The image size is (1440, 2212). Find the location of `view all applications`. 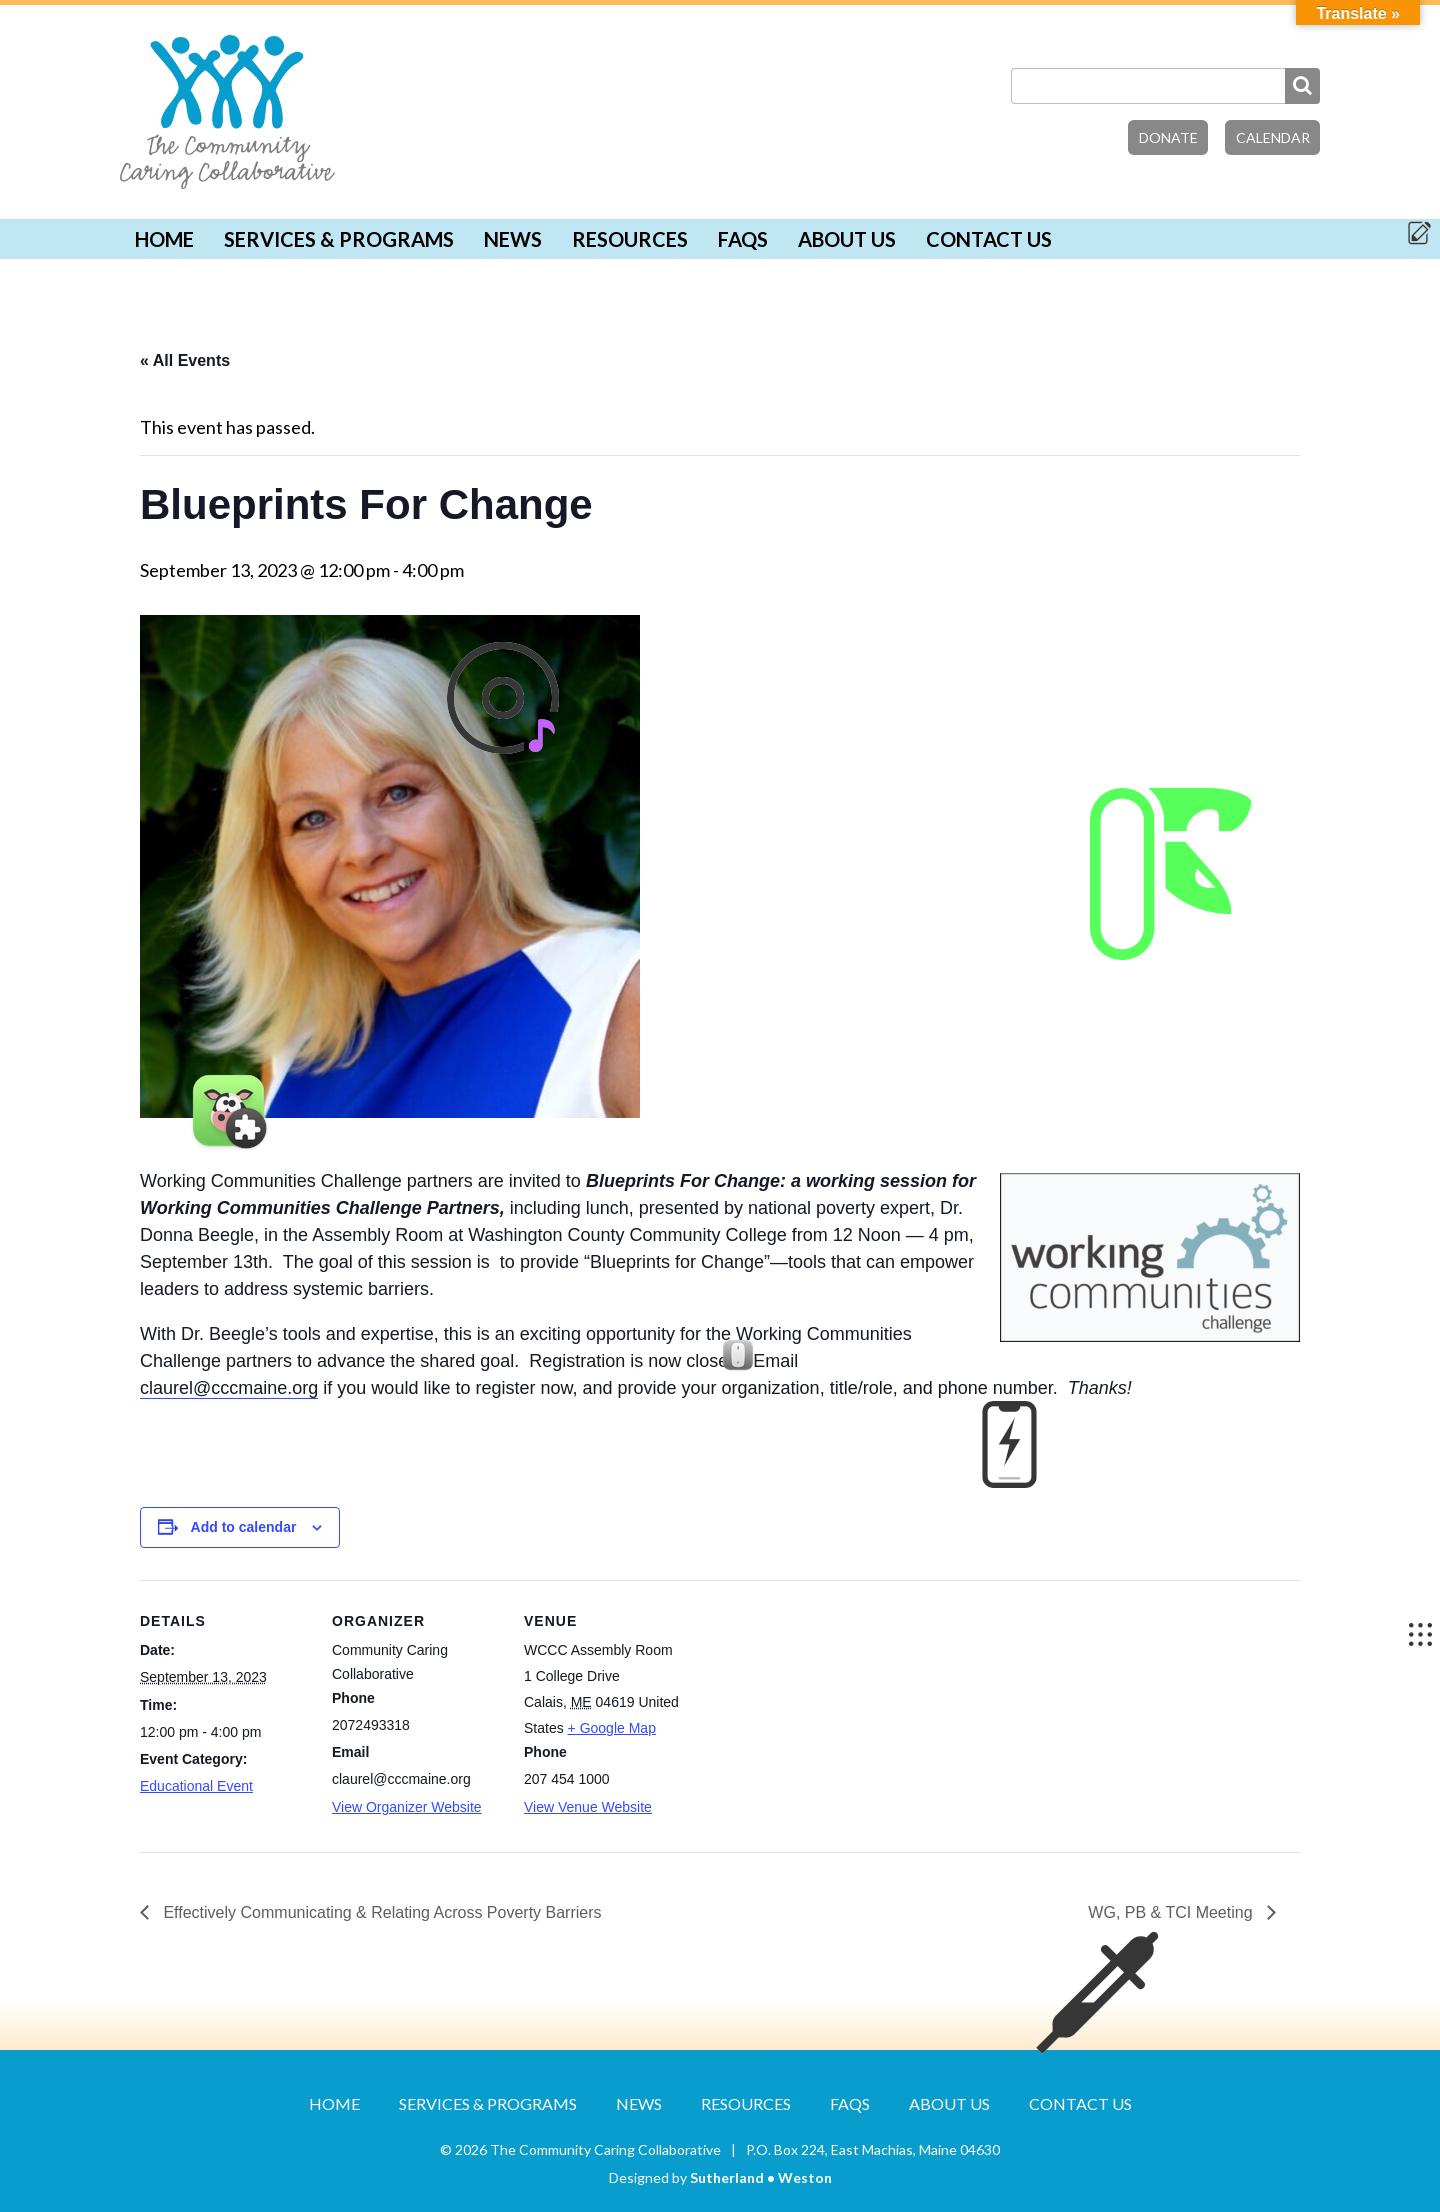

view all applications is located at coordinates (1420, 1634).